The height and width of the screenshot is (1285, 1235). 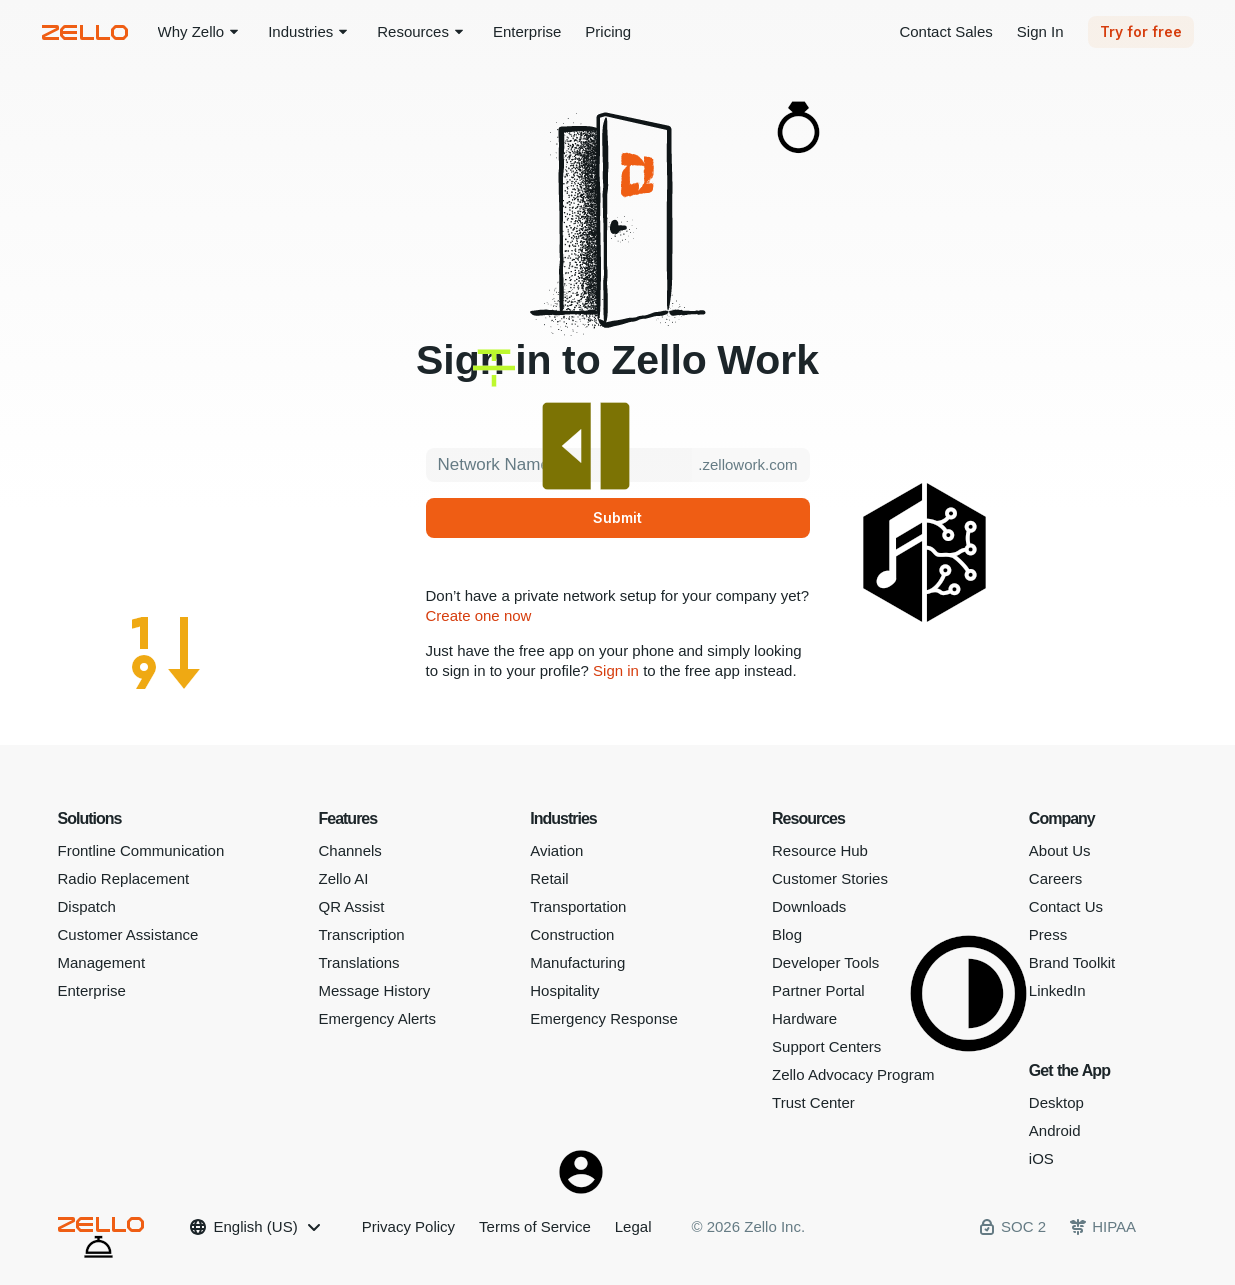 I want to click on link to MusicBrainz music database, so click(x=924, y=552).